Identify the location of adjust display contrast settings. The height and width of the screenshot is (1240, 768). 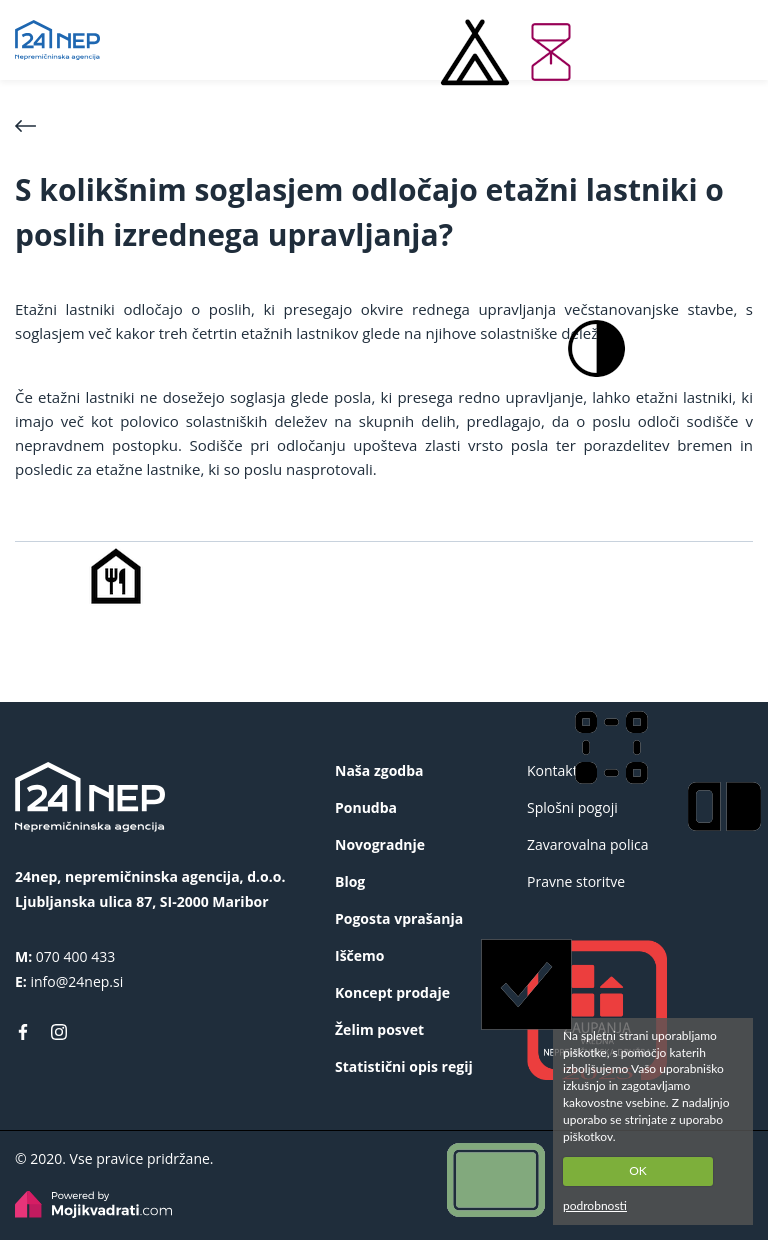
(596, 348).